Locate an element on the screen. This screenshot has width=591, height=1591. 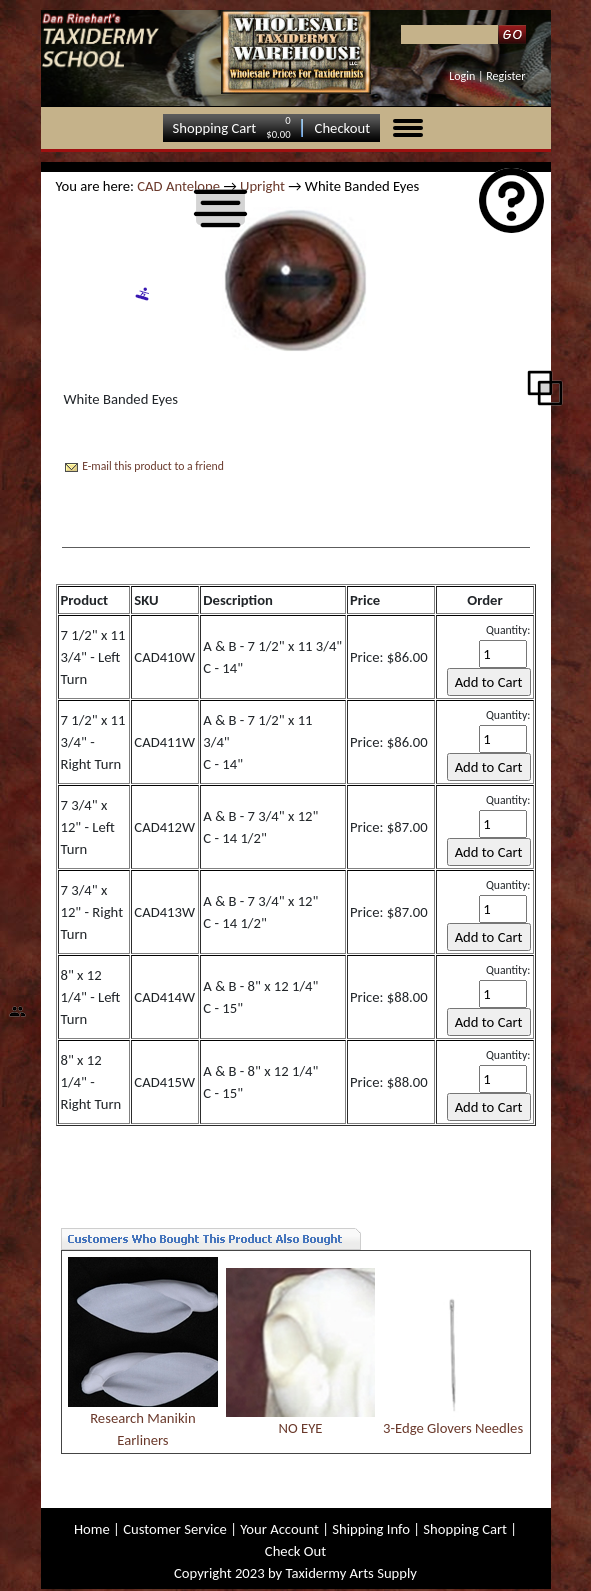
center align text is located at coordinates (220, 209).